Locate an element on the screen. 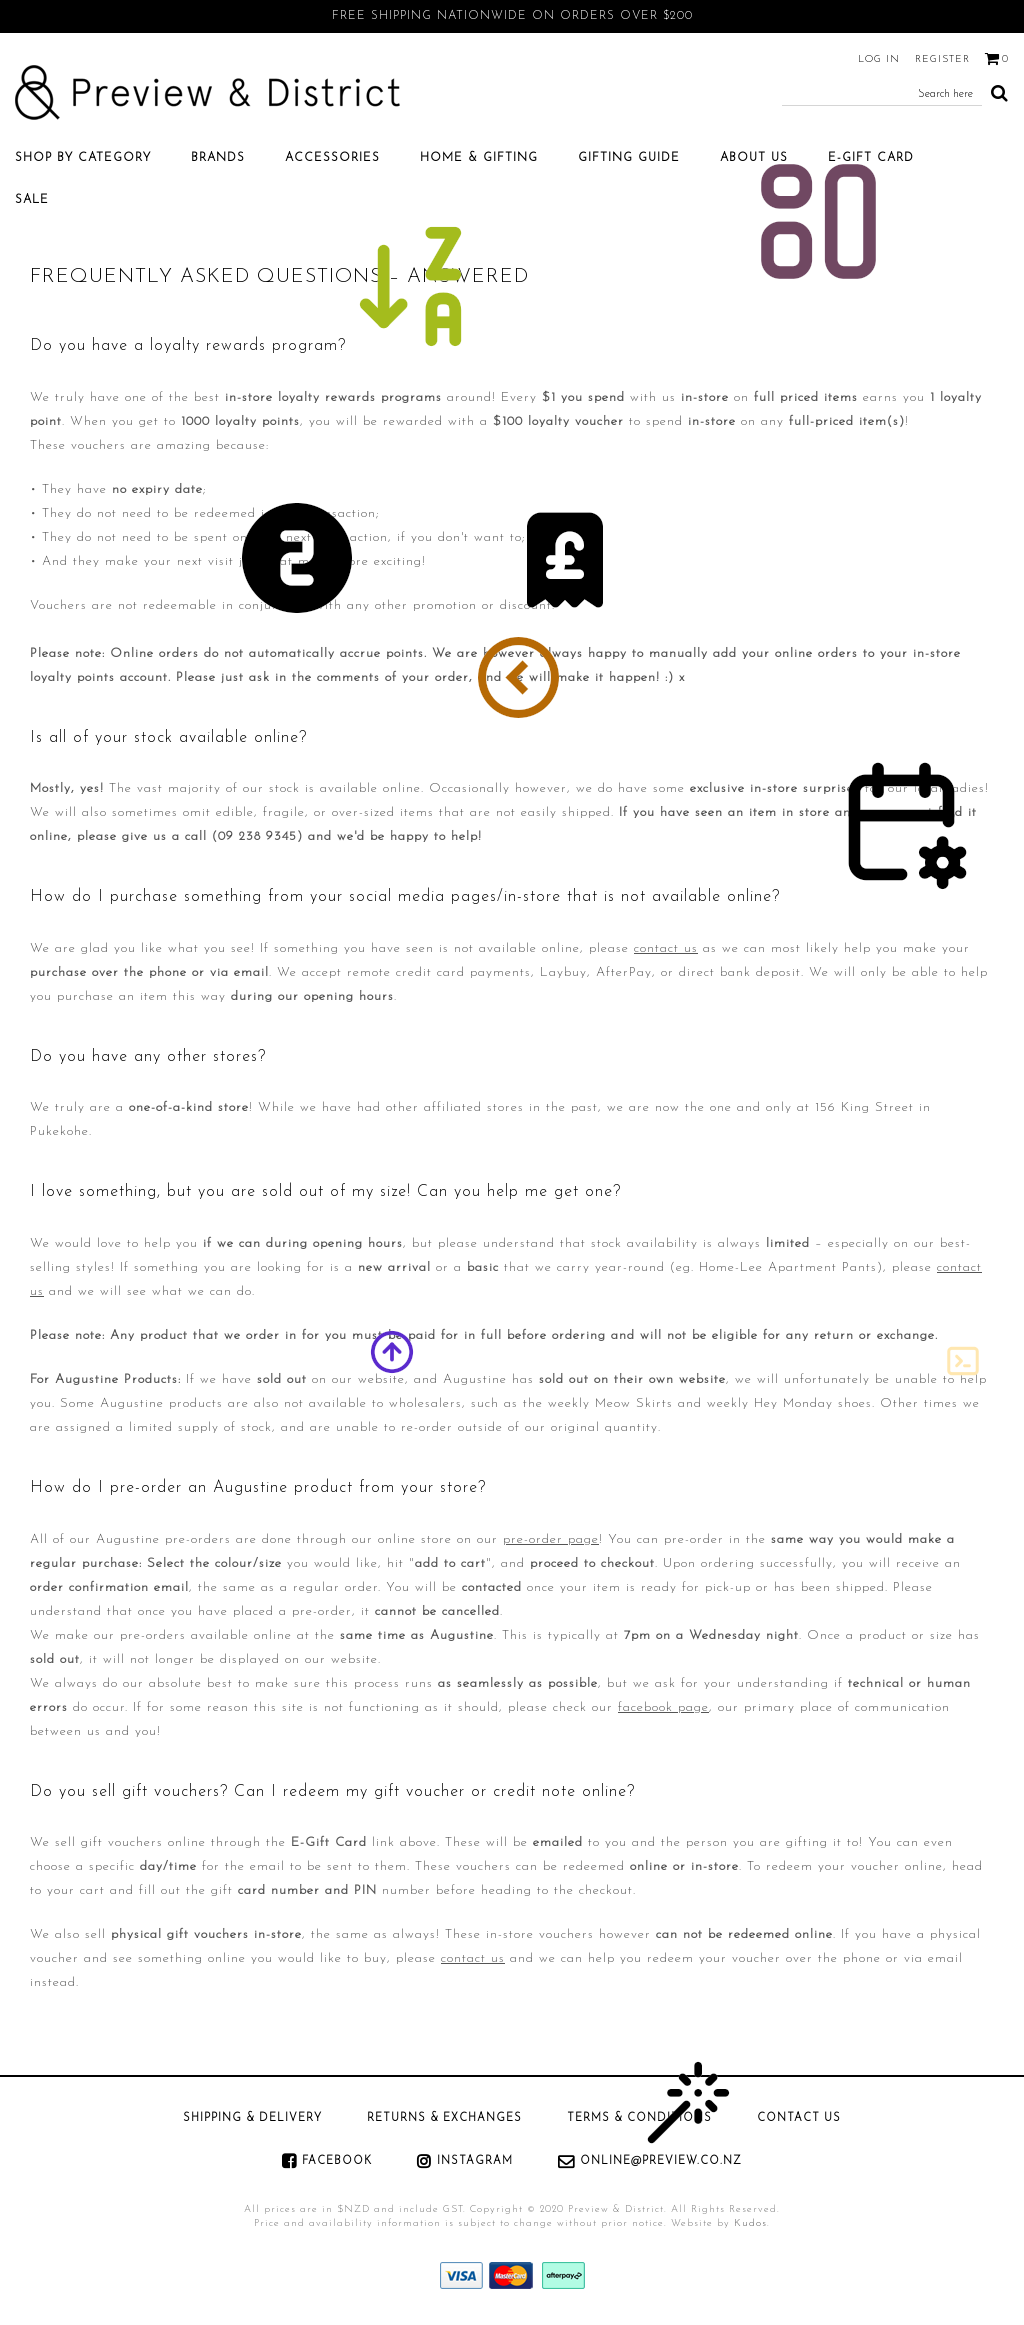  apply magic or auto-enhance effects is located at coordinates (686, 2104).